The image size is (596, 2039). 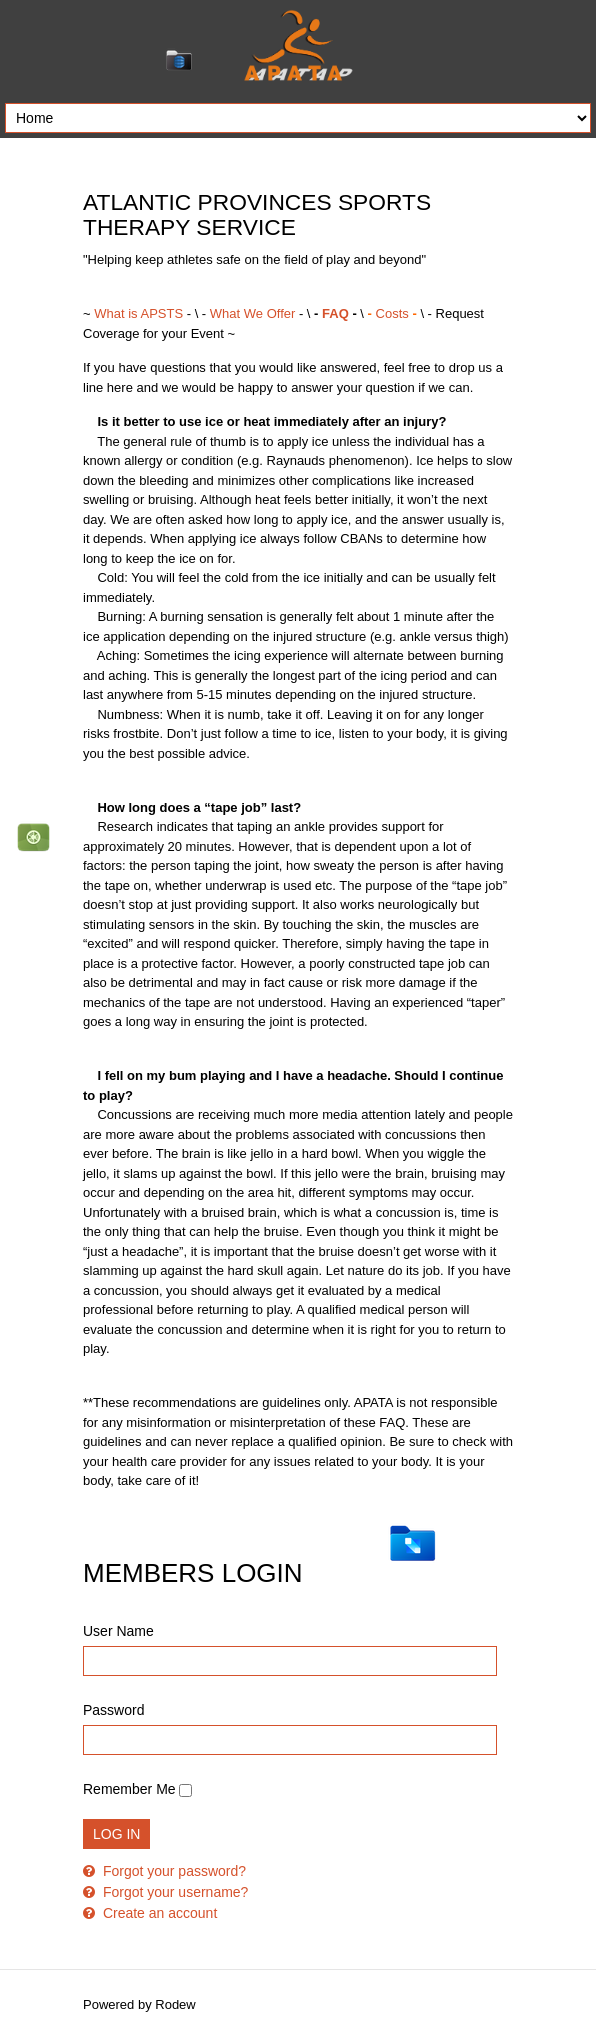 I want to click on open dynamodb database files folder, so click(x=179, y=61).